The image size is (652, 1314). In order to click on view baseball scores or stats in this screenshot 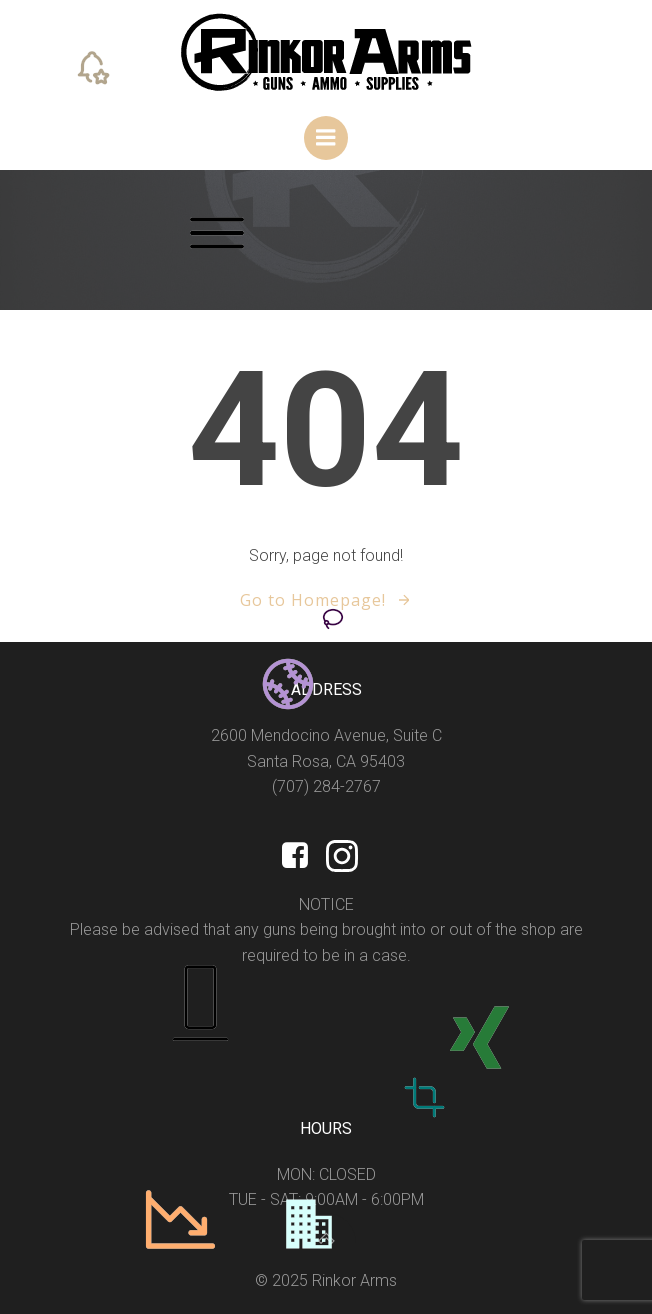, I will do `click(288, 684)`.